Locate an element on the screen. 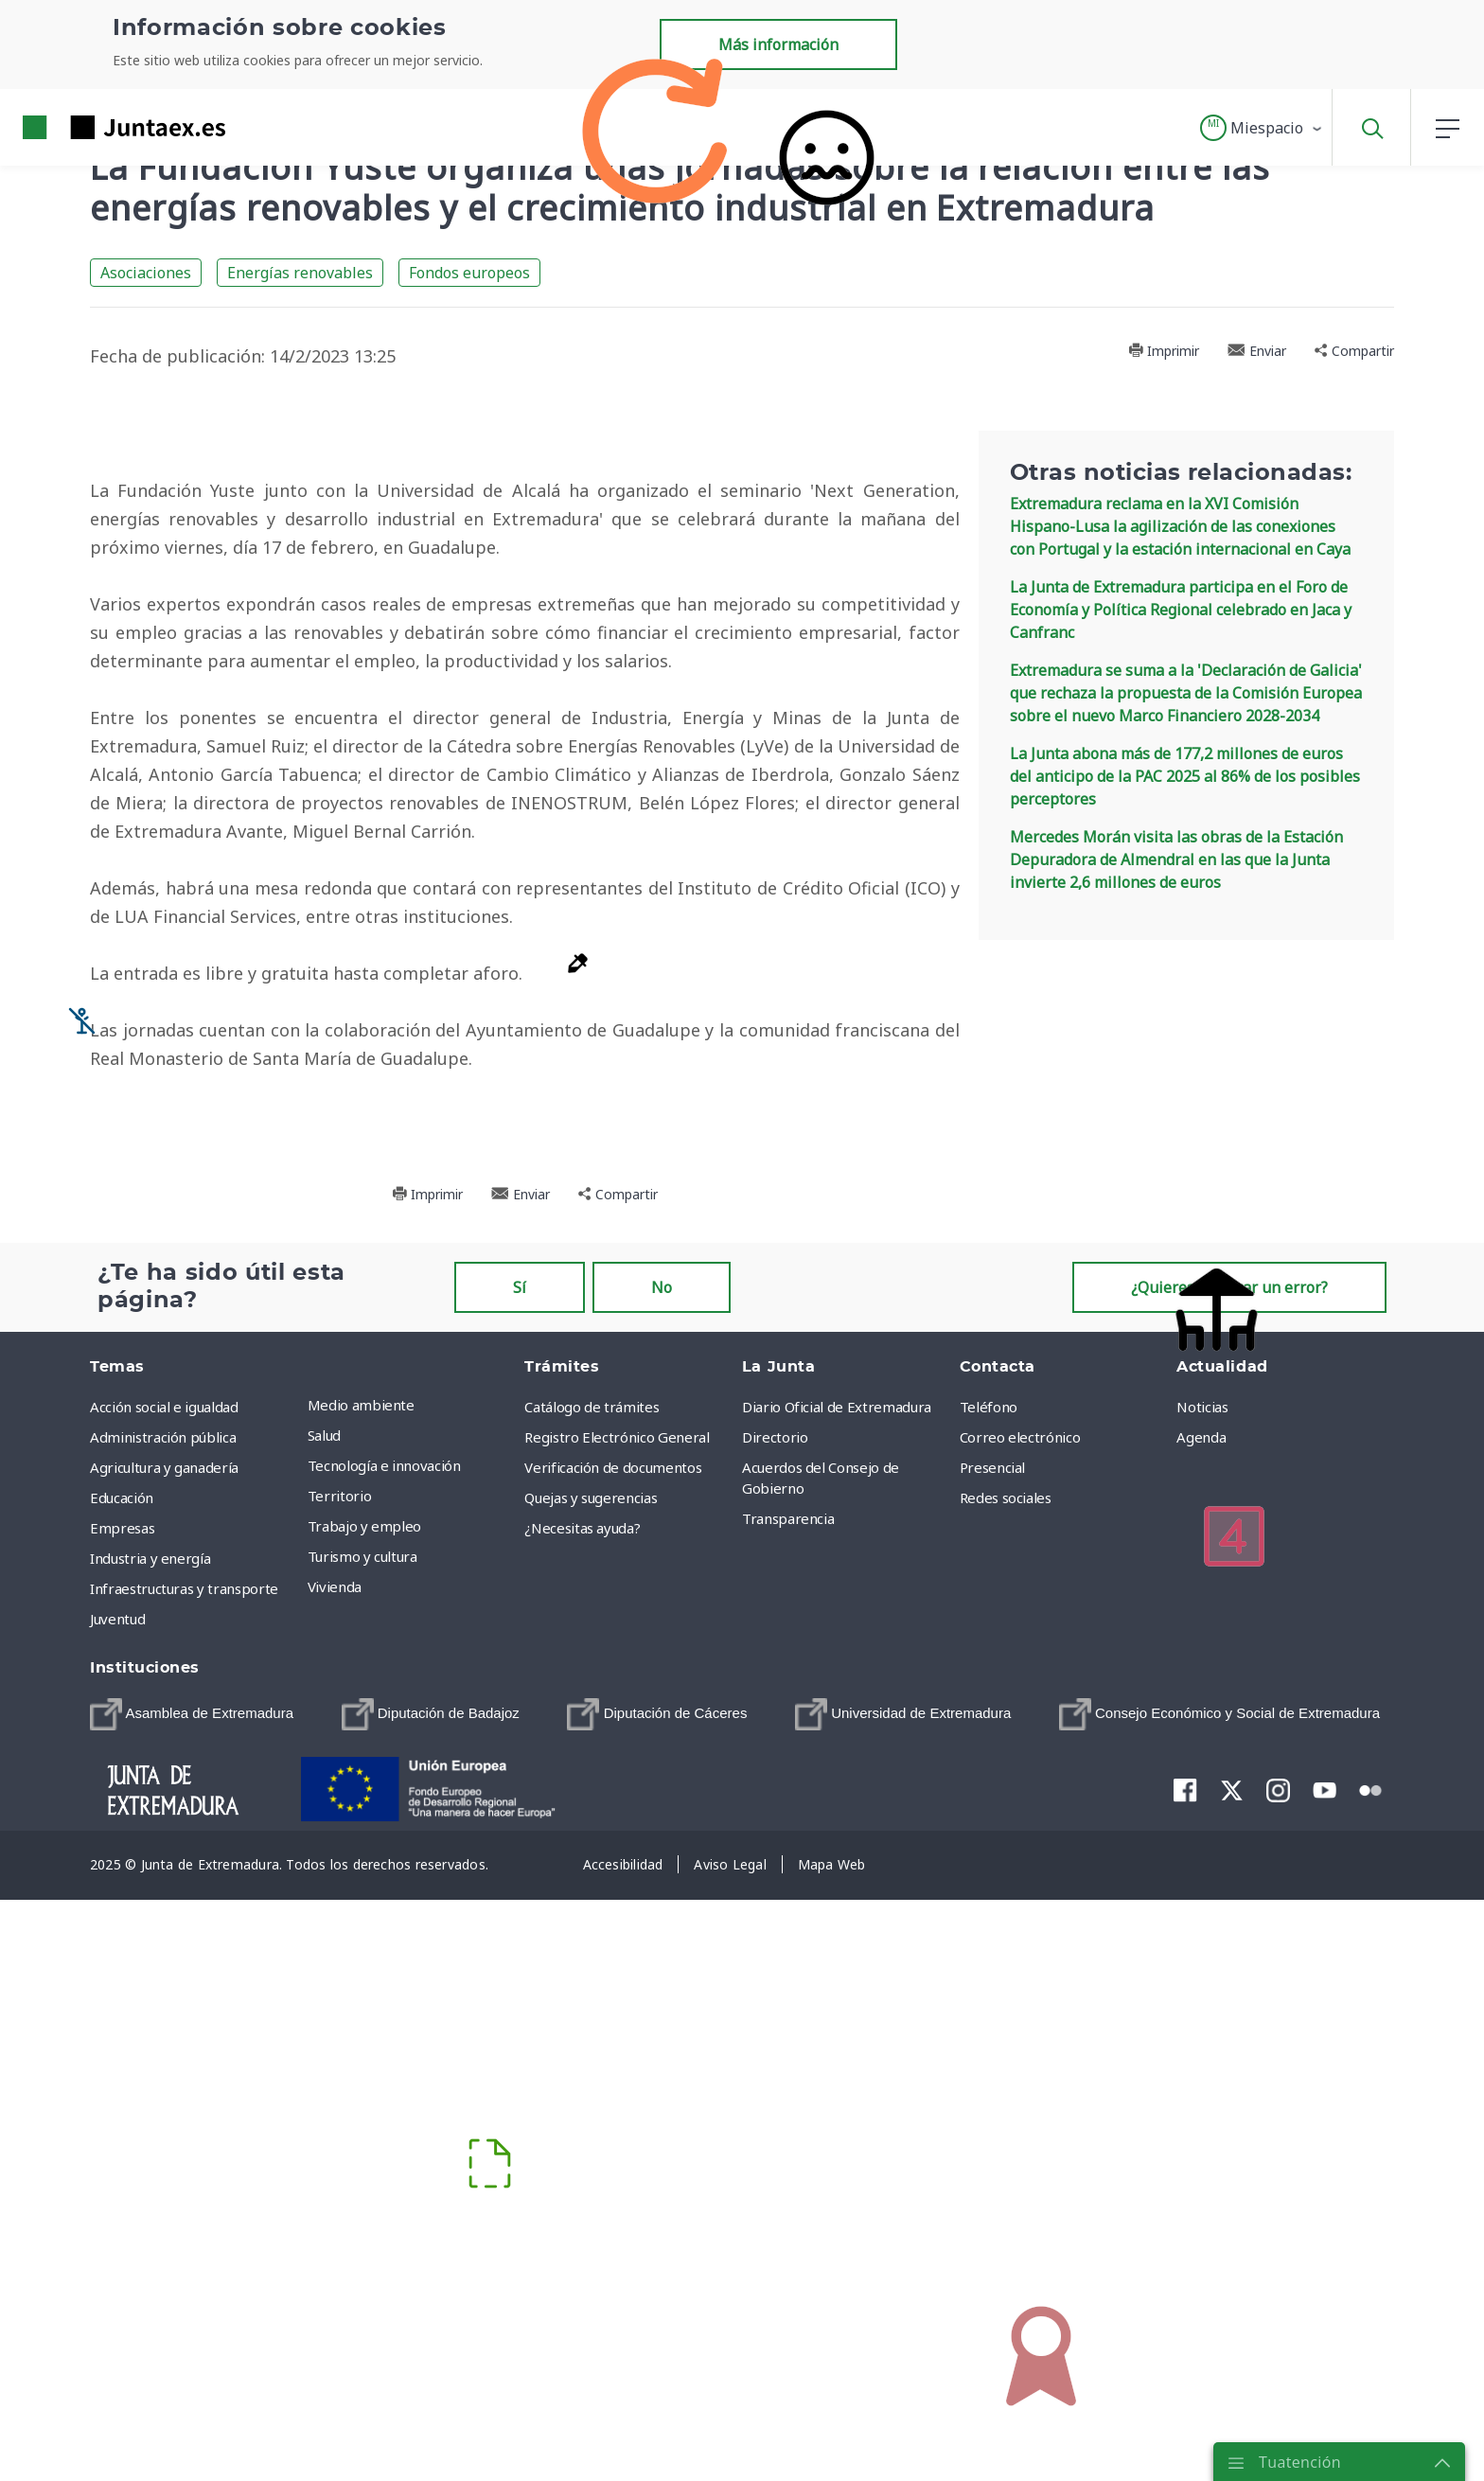 This screenshot has height=2481, width=1484. indicates a nervous or anxious status is located at coordinates (826, 157).